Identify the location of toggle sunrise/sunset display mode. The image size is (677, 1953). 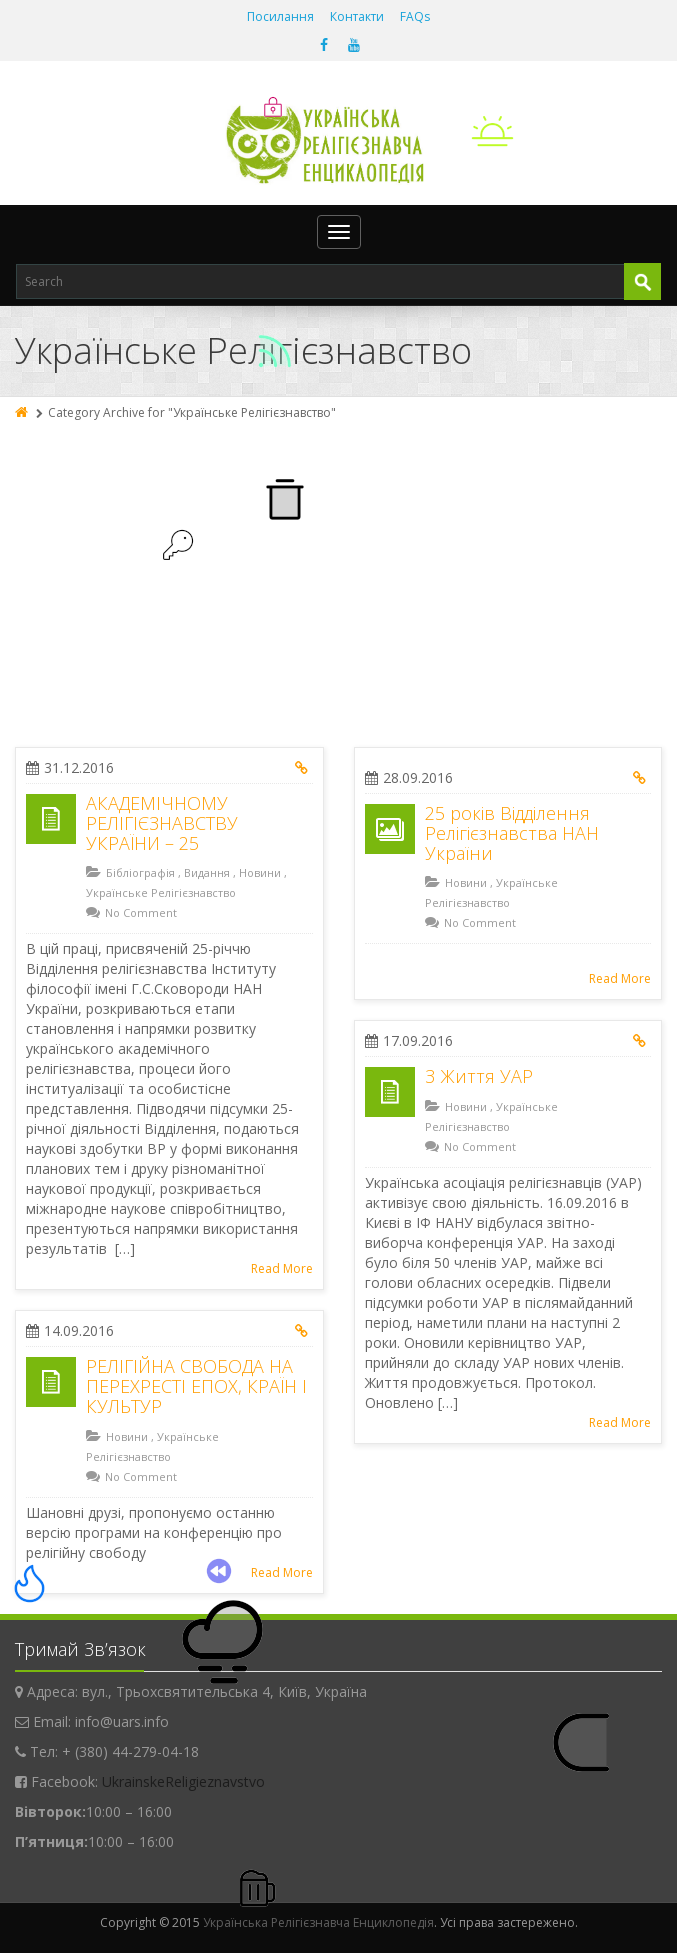
(492, 132).